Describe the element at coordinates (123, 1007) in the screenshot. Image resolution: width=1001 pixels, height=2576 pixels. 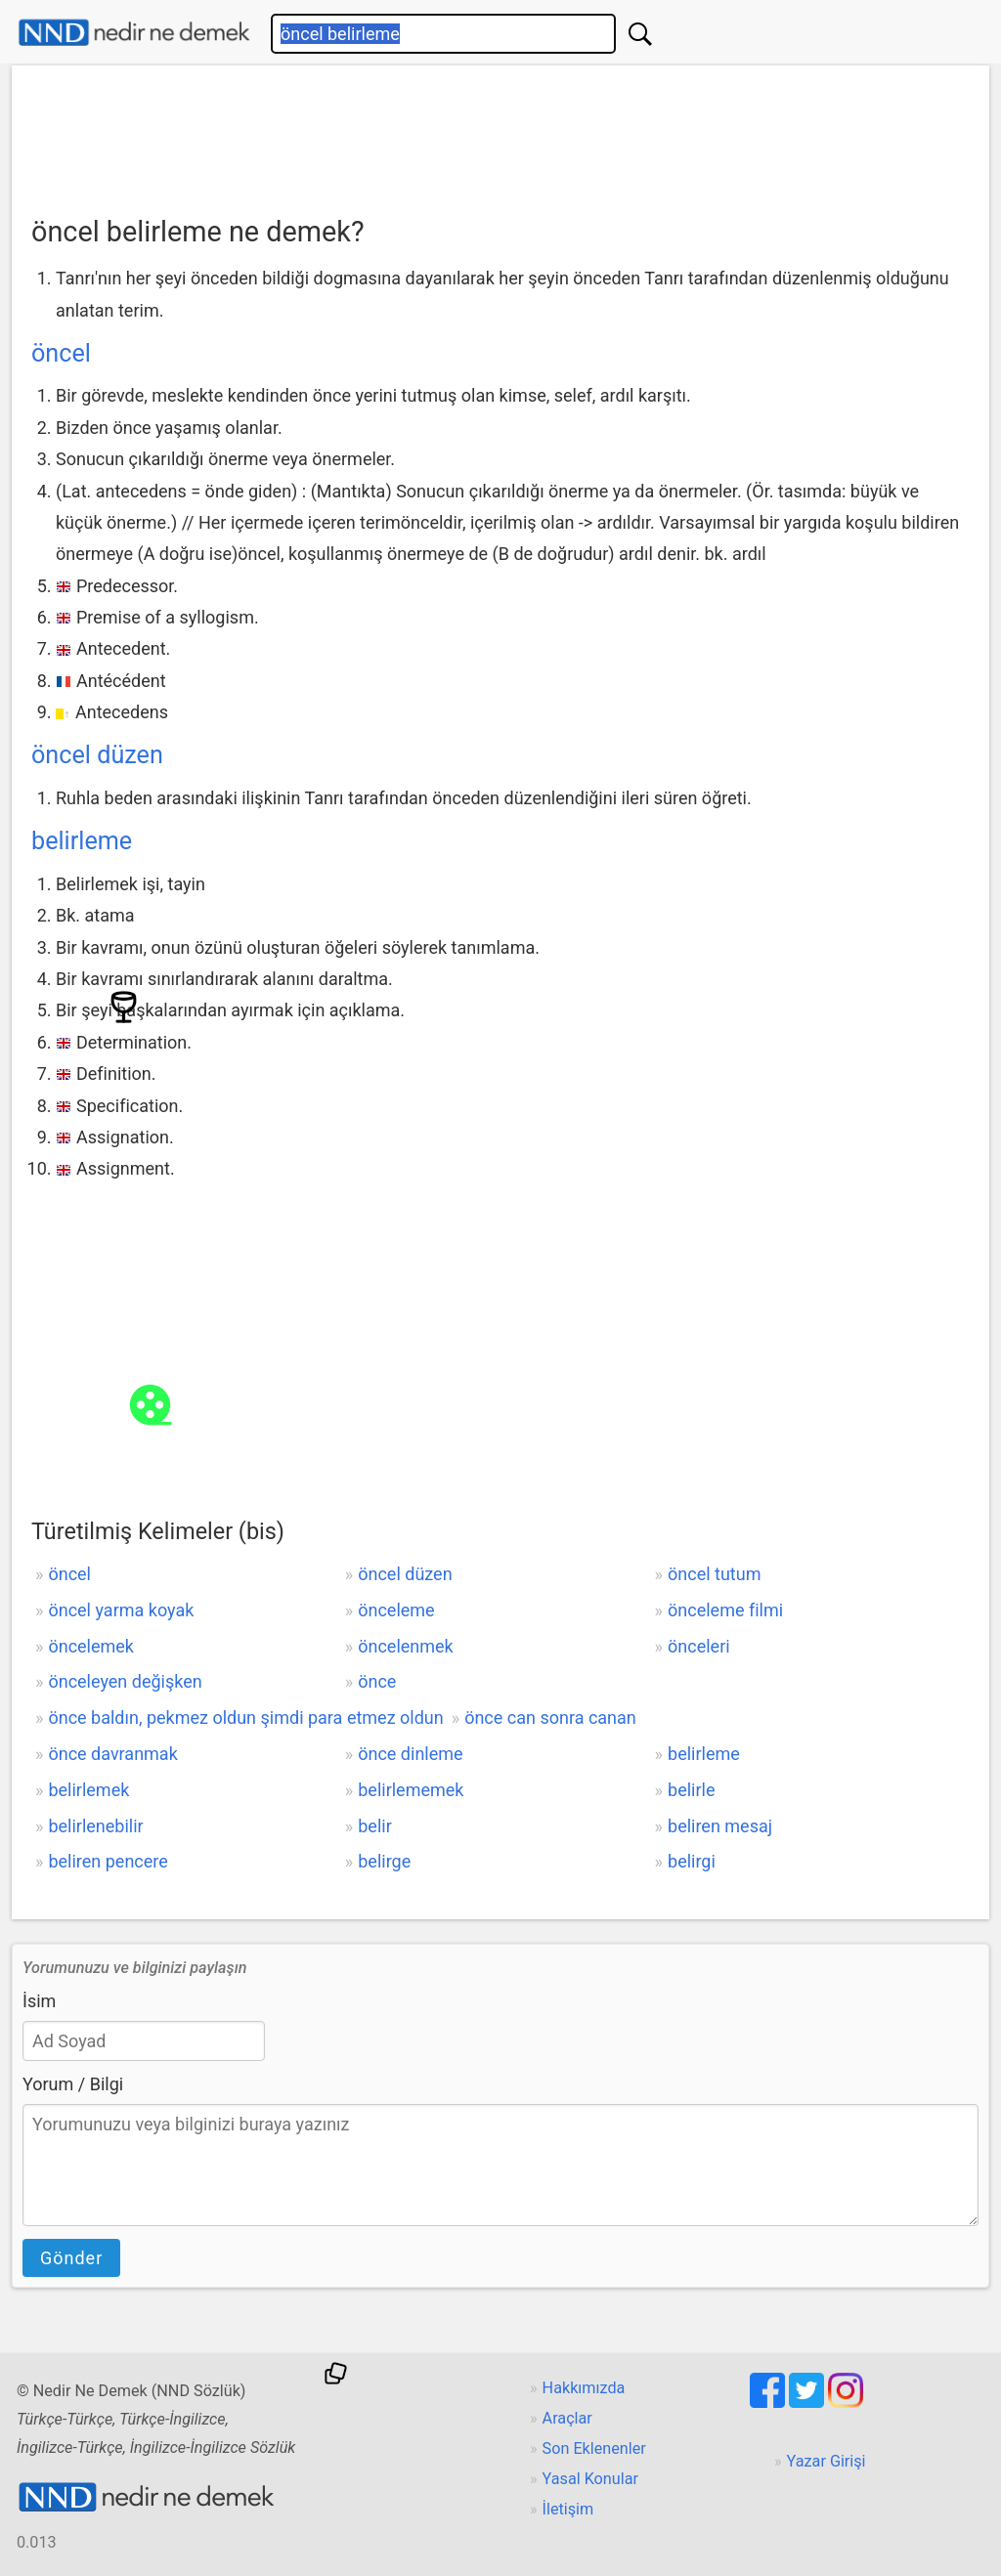
I see `view cocktail or drink menu` at that location.